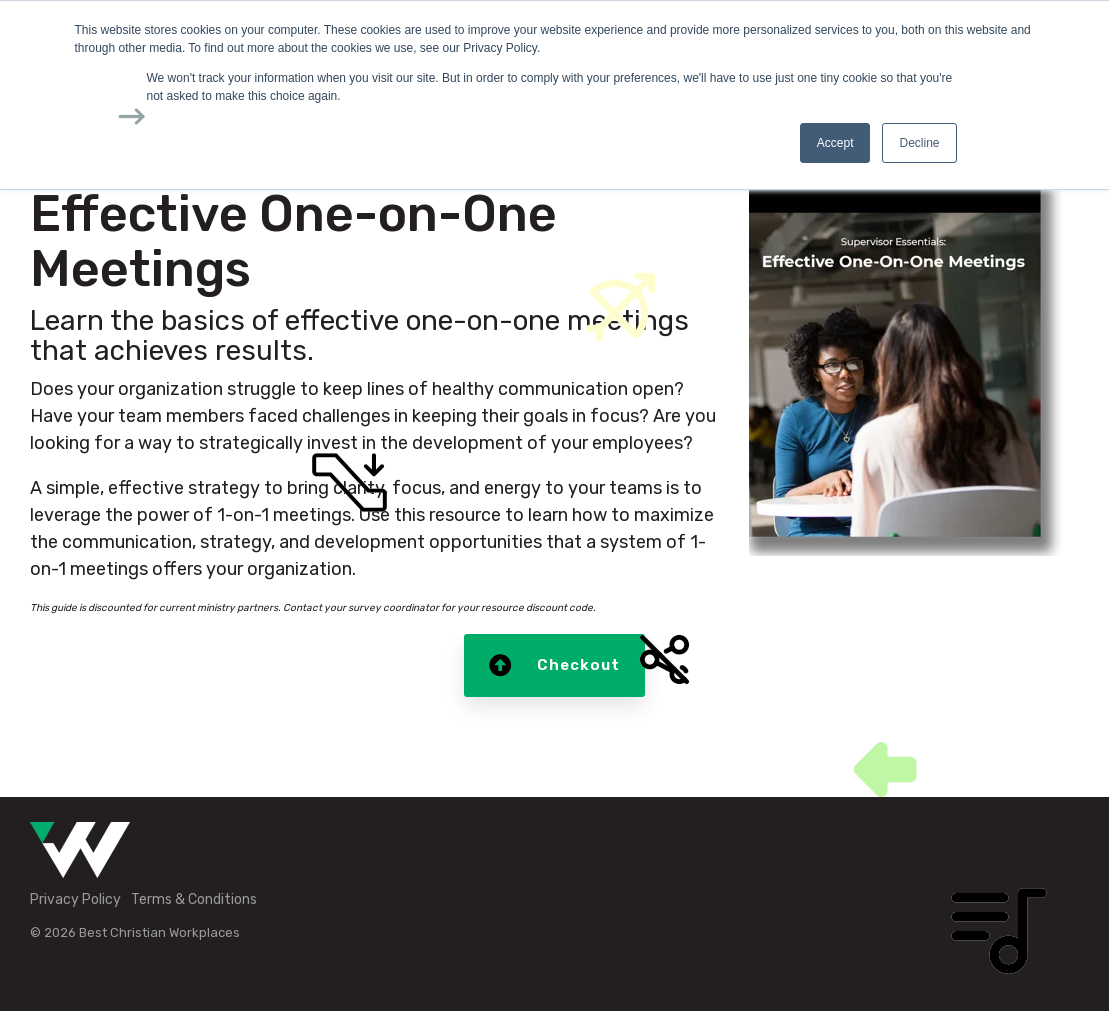  Describe the element at coordinates (664, 659) in the screenshot. I see `sharing is disabled or unavailable` at that location.